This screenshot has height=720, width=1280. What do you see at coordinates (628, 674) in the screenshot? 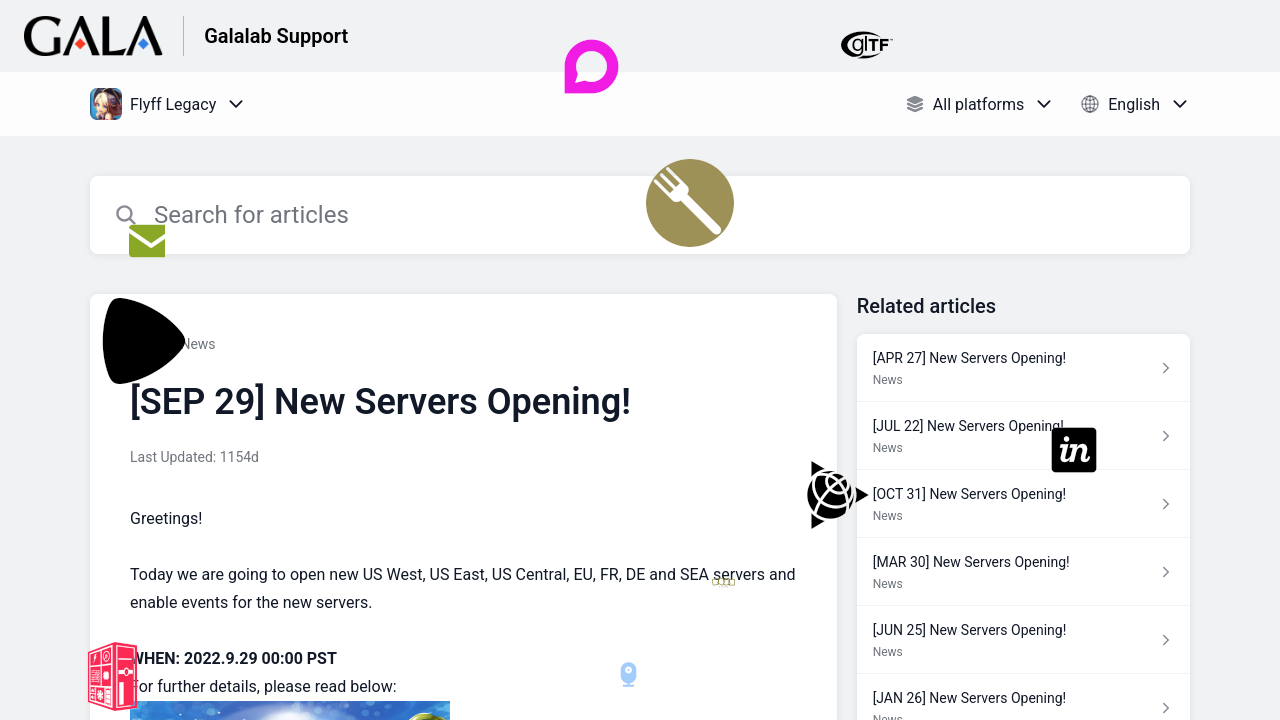
I see `enable webcam or video camera` at bounding box center [628, 674].